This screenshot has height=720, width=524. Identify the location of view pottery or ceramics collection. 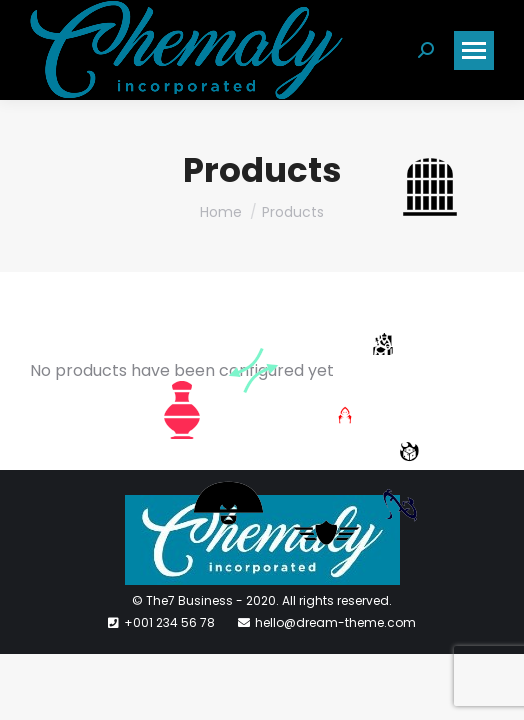
(182, 410).